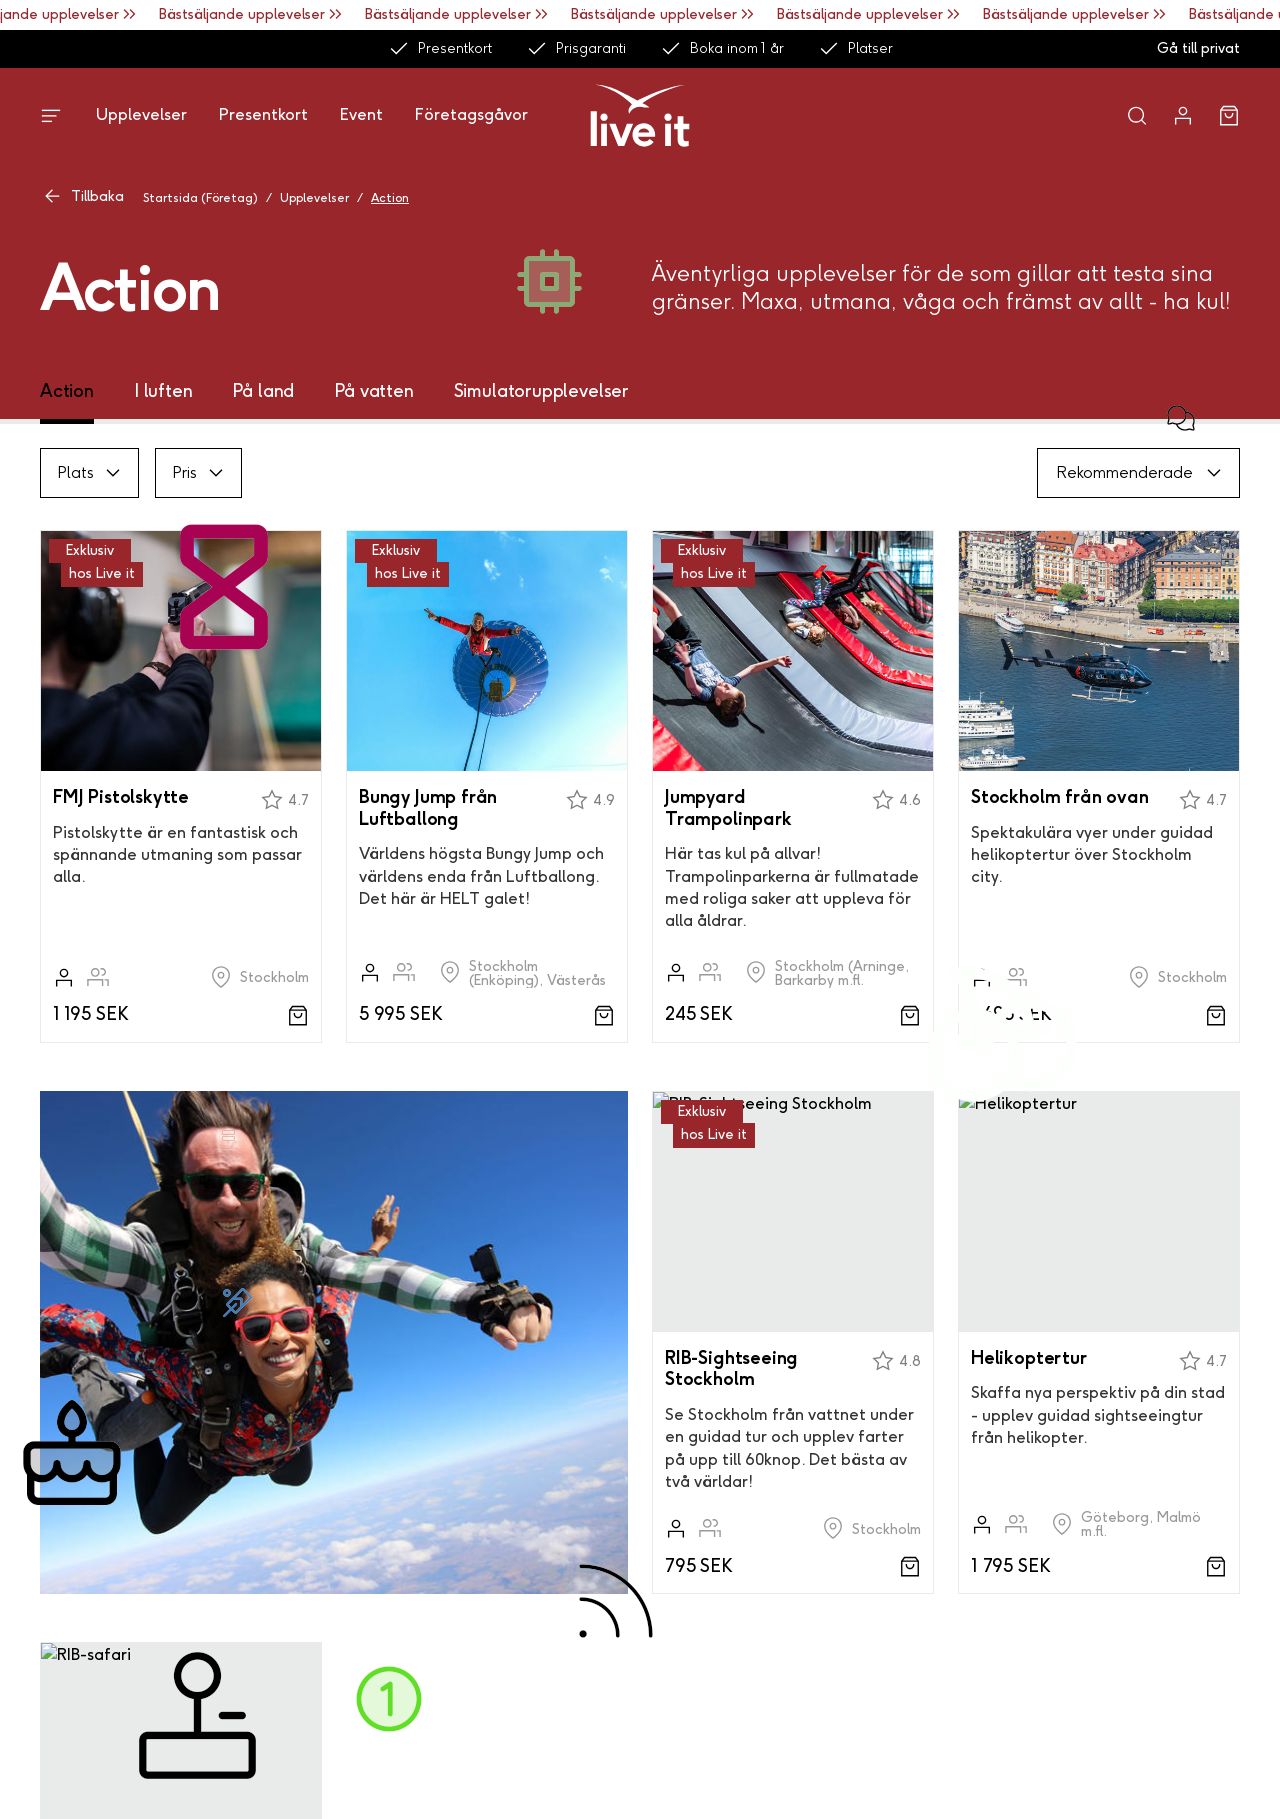  What do you see at coordinates (389, 1699) in the screenshot?
I see `indicates the first step in a sequence or tutorial` at bounding box center [389, 1699].